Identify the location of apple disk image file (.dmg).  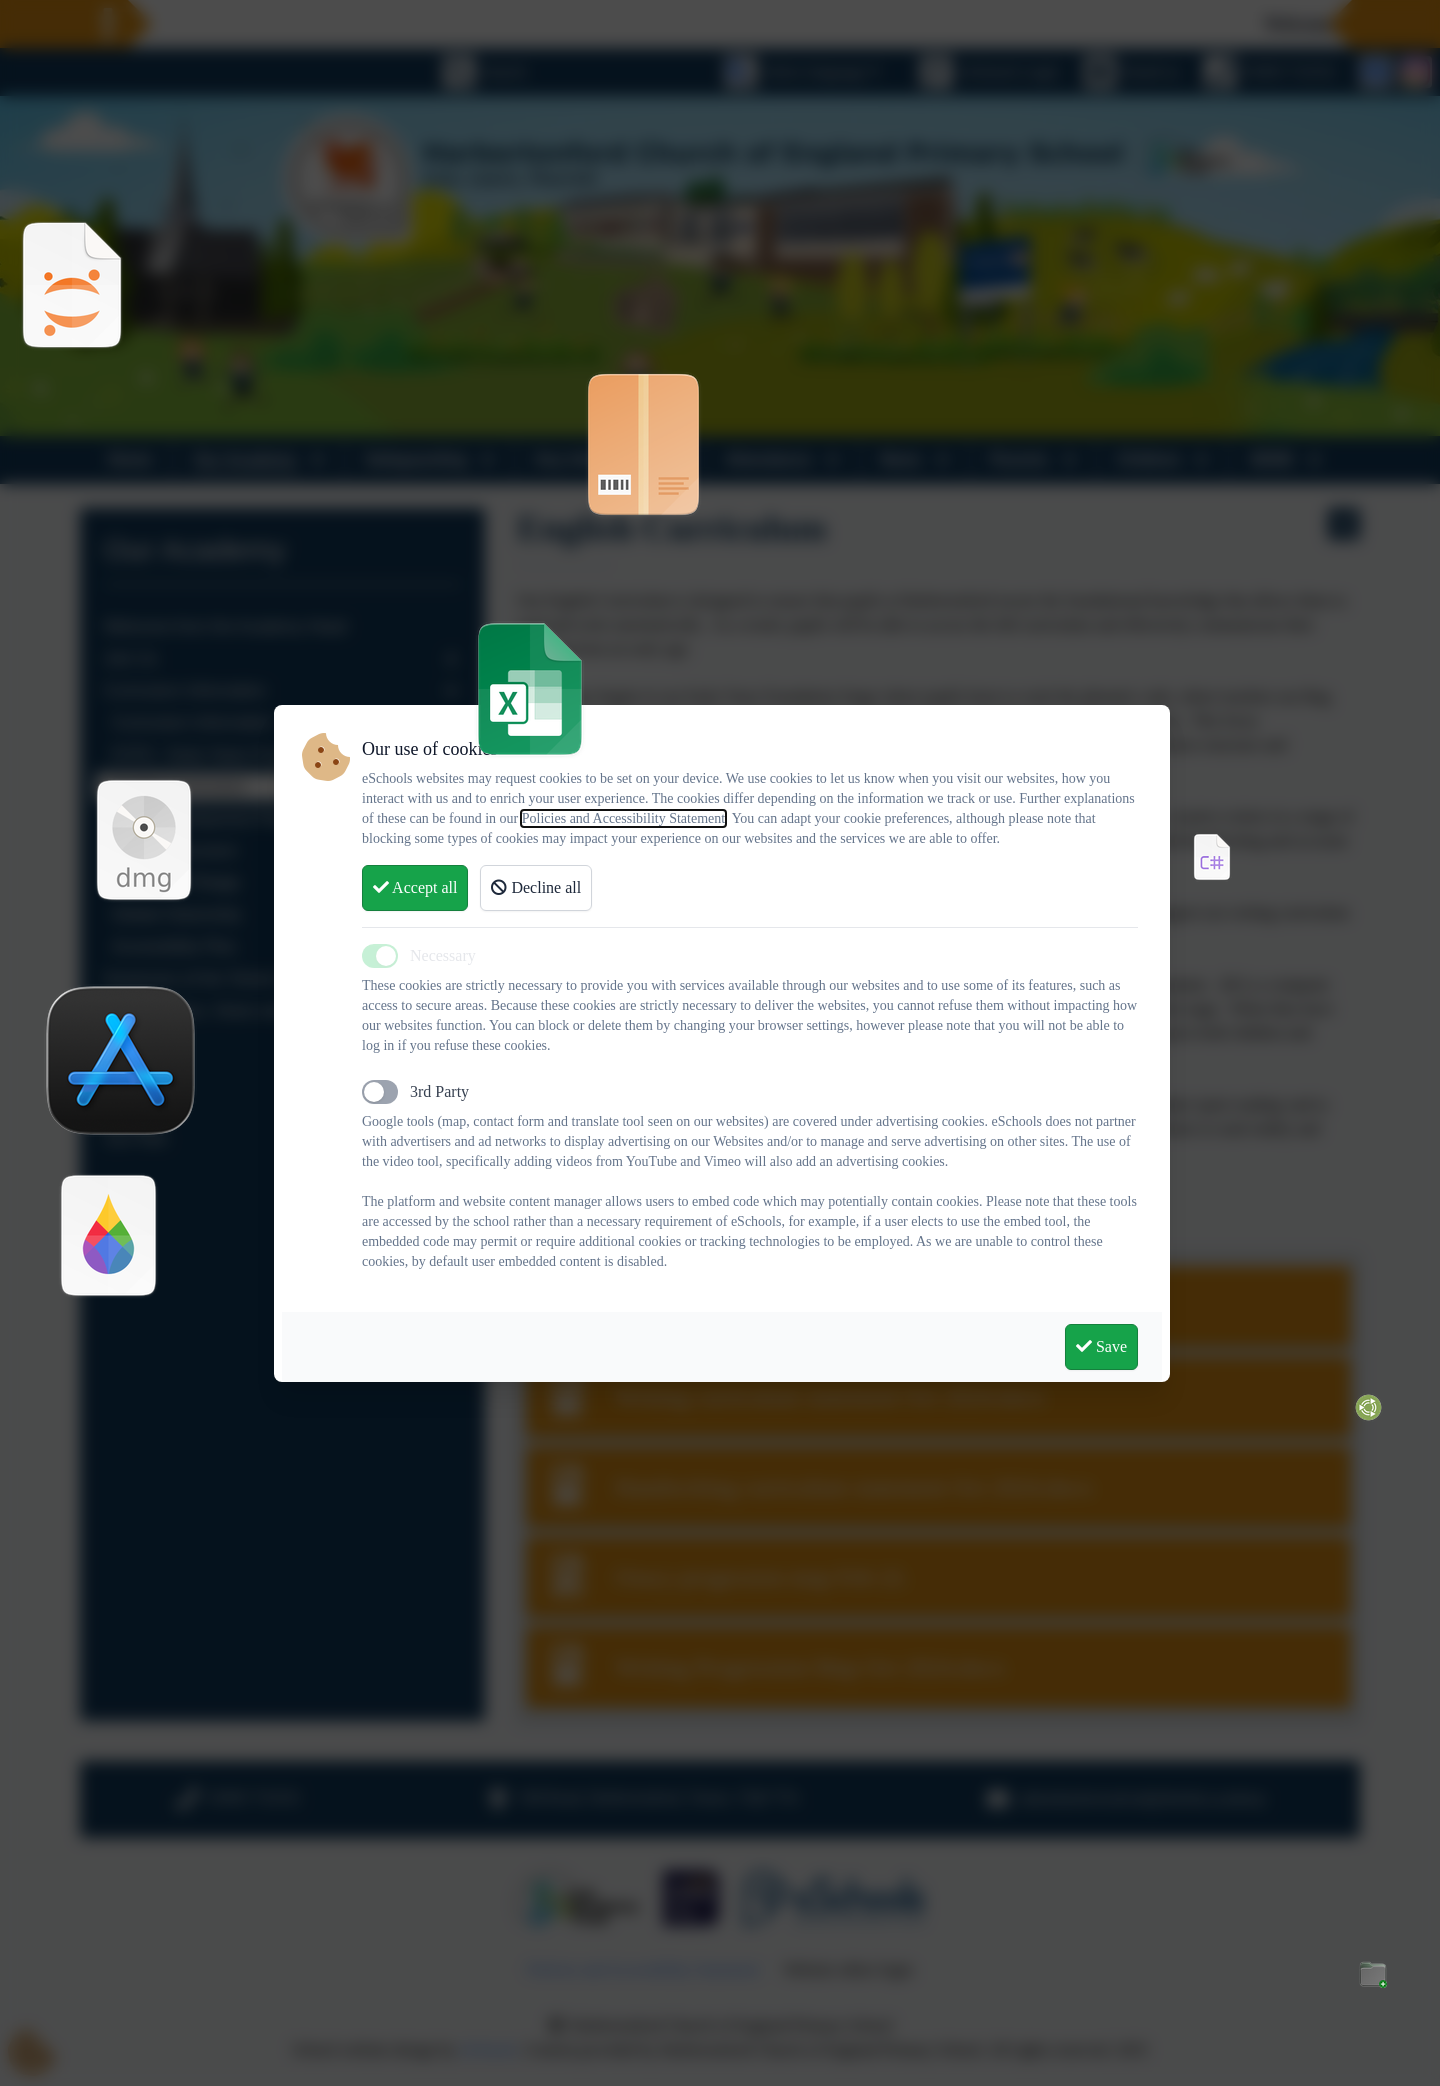
(144, 840).